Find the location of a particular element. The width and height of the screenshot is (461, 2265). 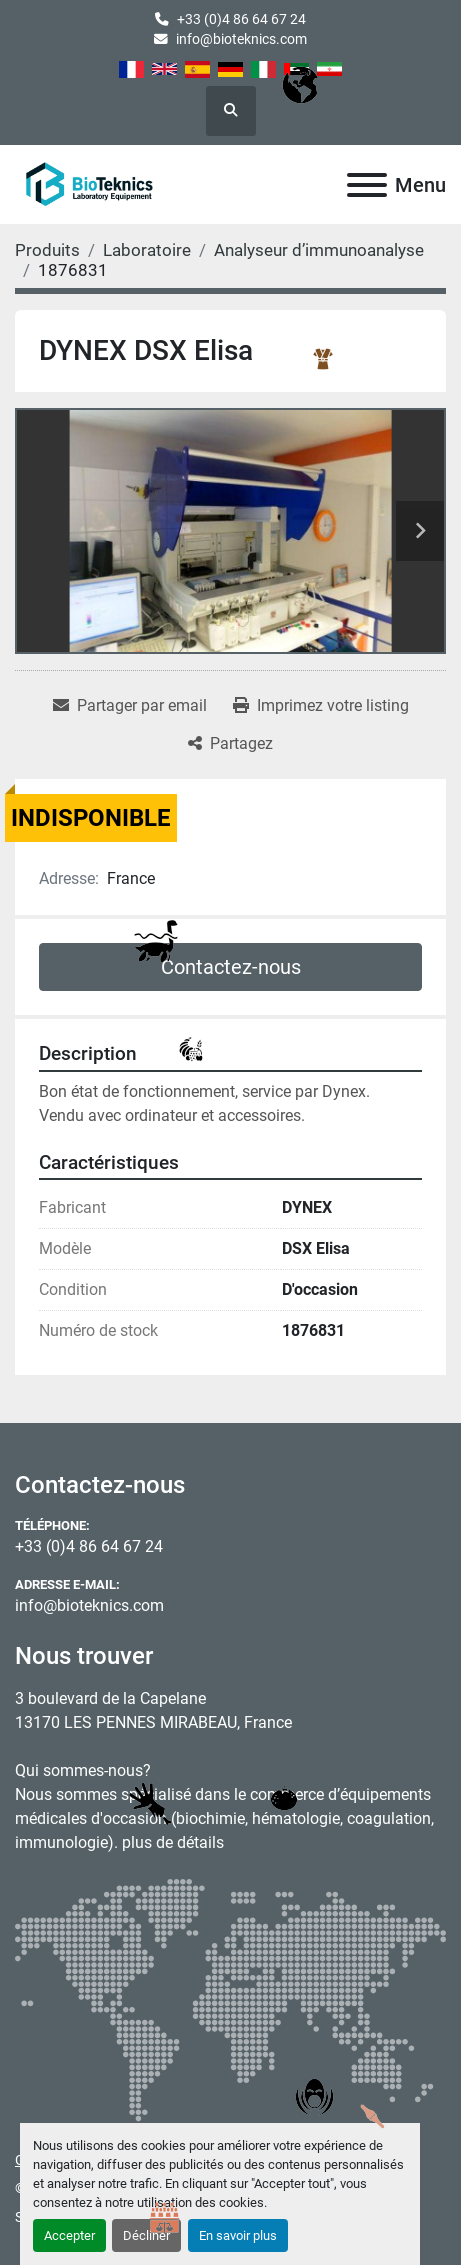

switch to global or worldwide view is located at coordinates (301, 85).